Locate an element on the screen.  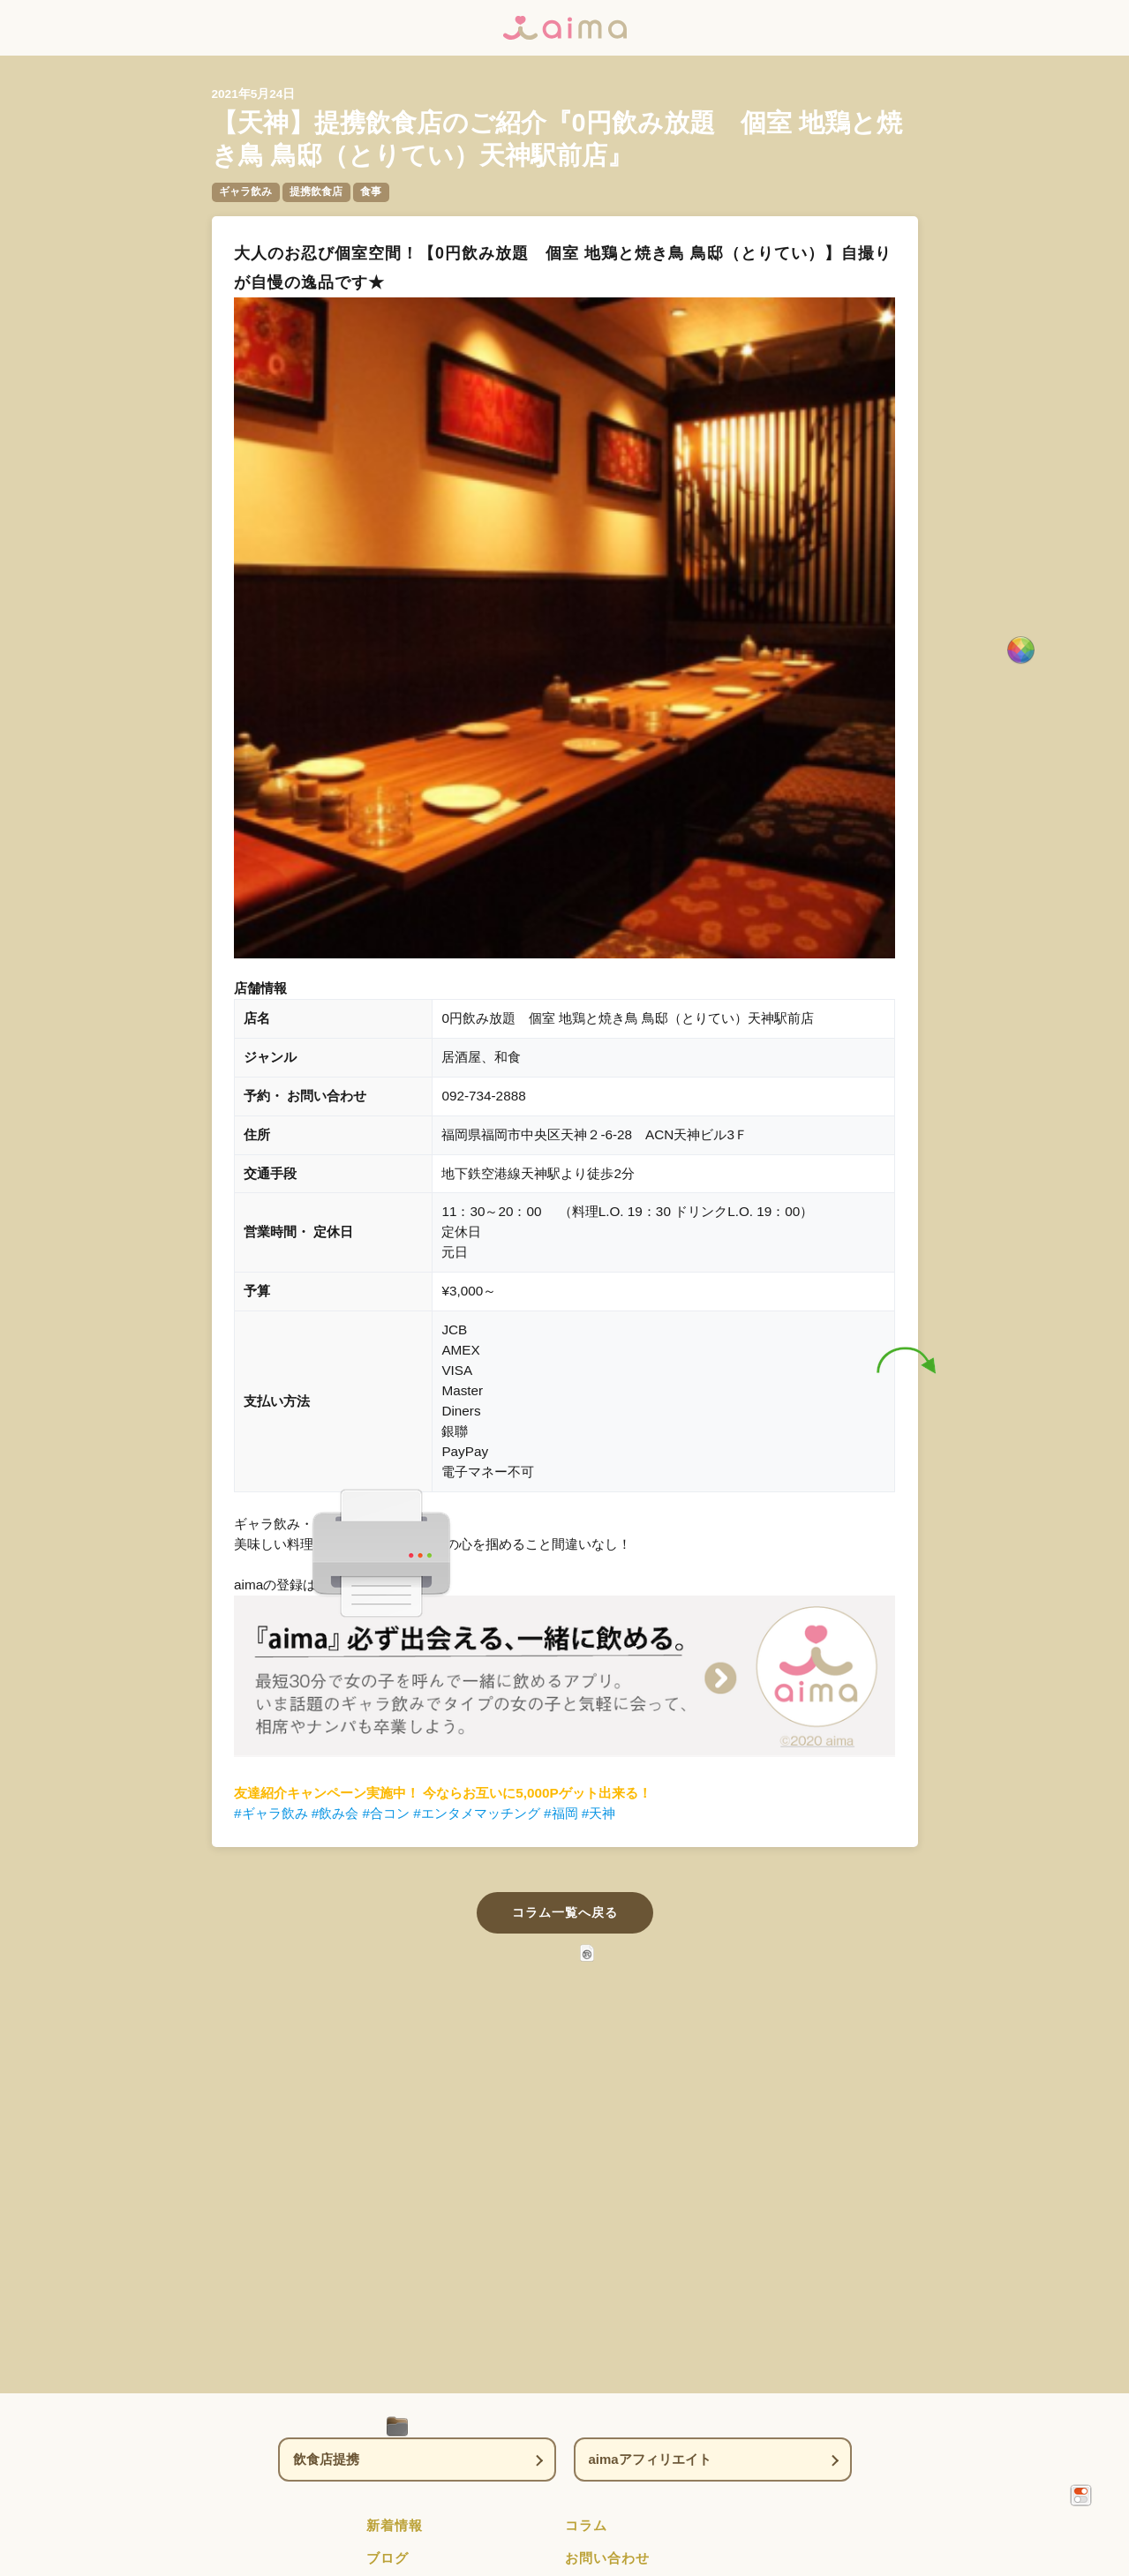
a rust programming language source file is located at coordinates (587, 1953).